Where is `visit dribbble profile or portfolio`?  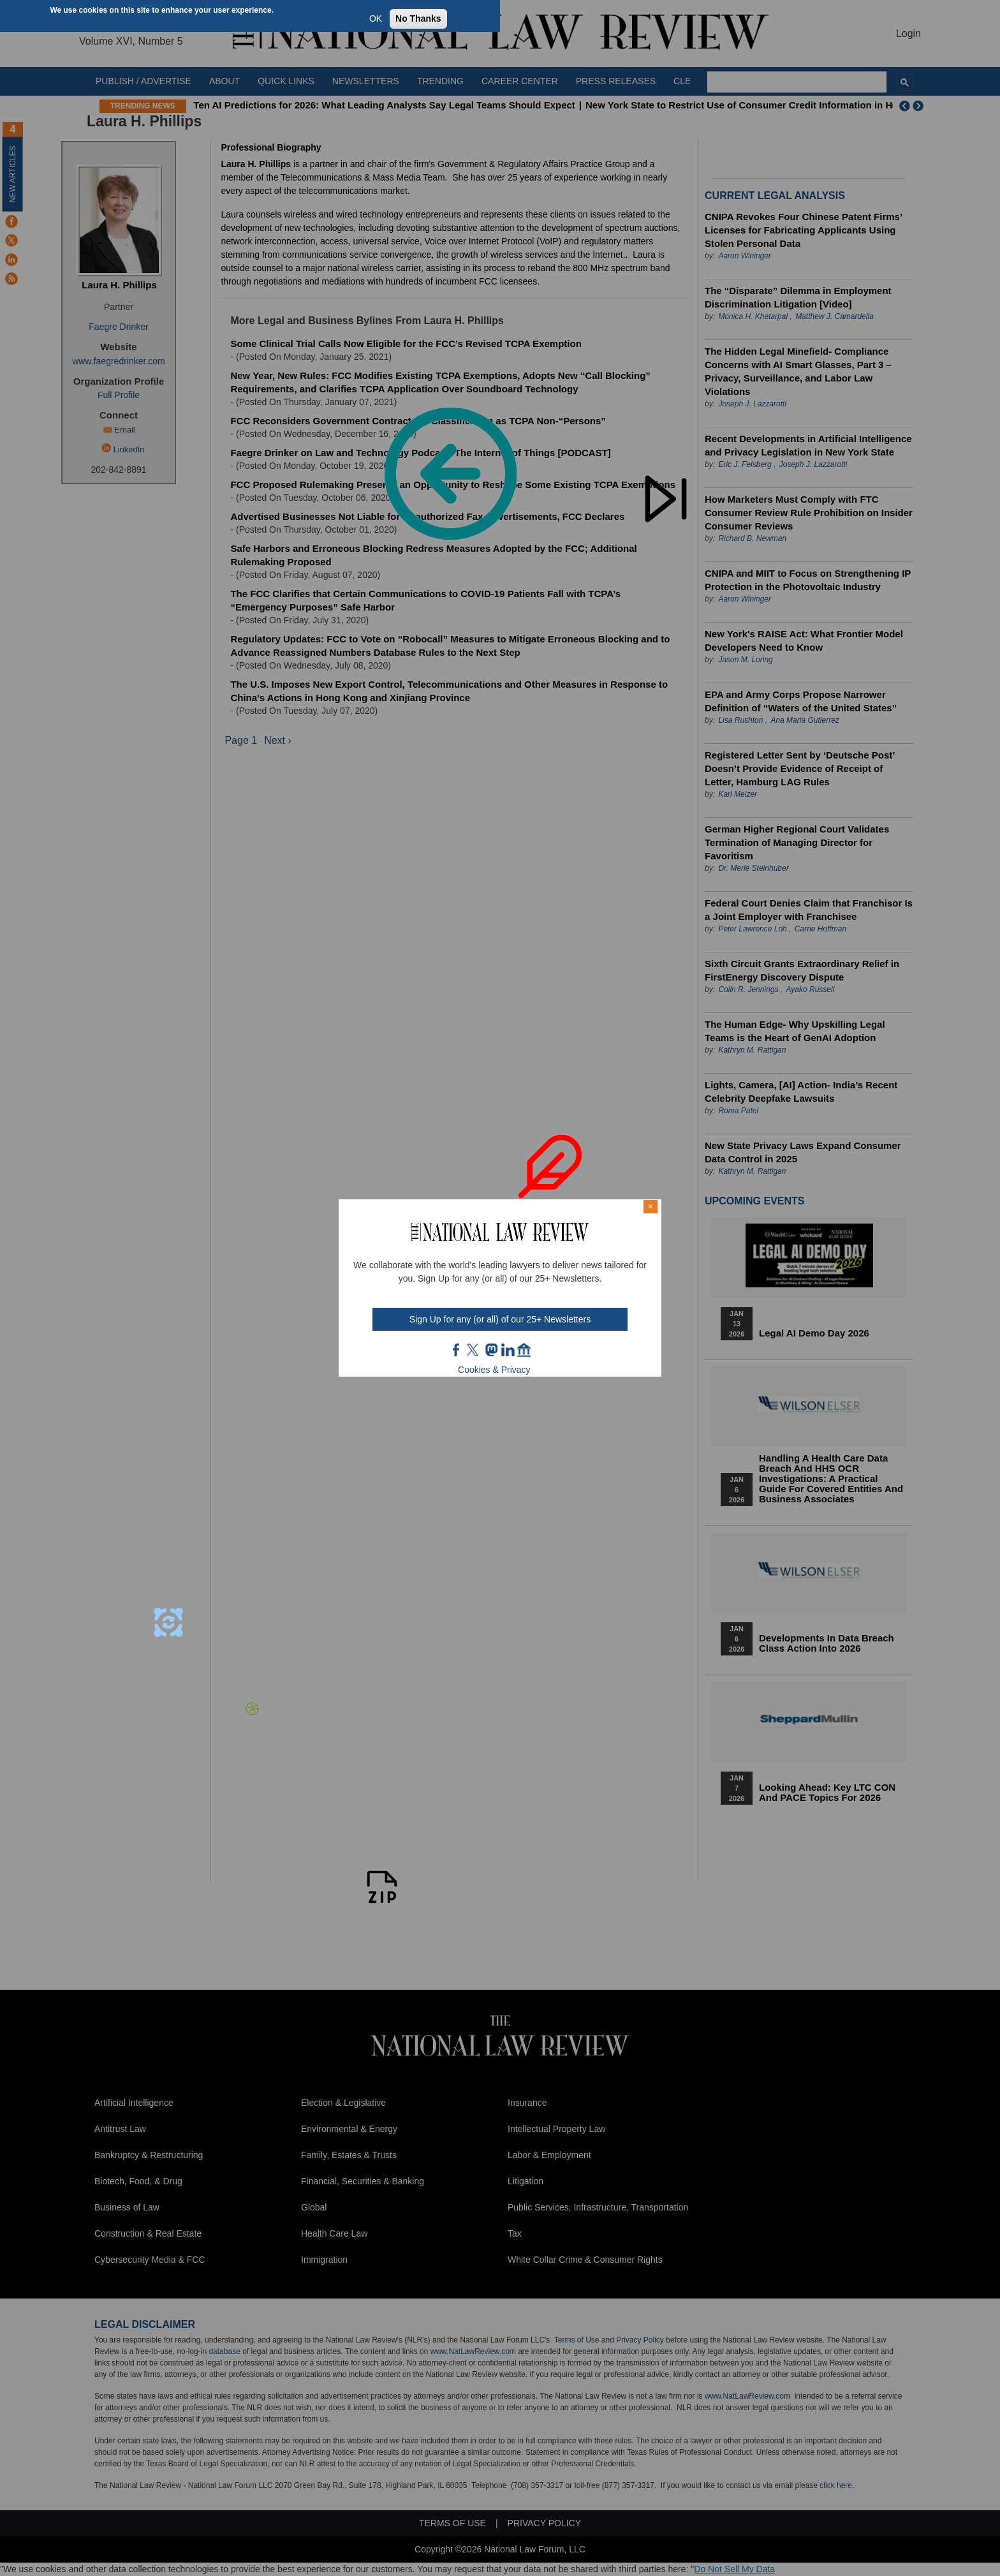
visit dribbble profile or portfolio is located at coordinates (252, 1708).